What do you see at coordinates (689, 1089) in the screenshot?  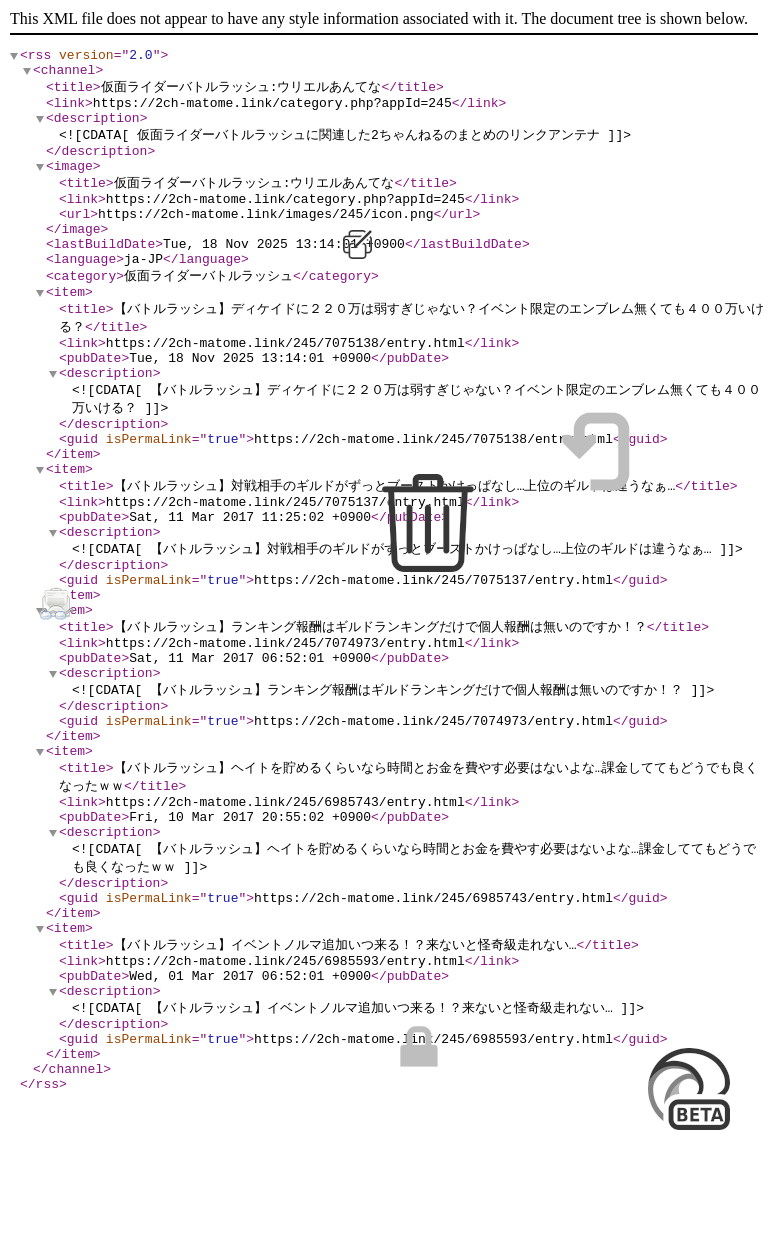 I see `open microsoft edge beta browser` at bounding box center [689, 1089].